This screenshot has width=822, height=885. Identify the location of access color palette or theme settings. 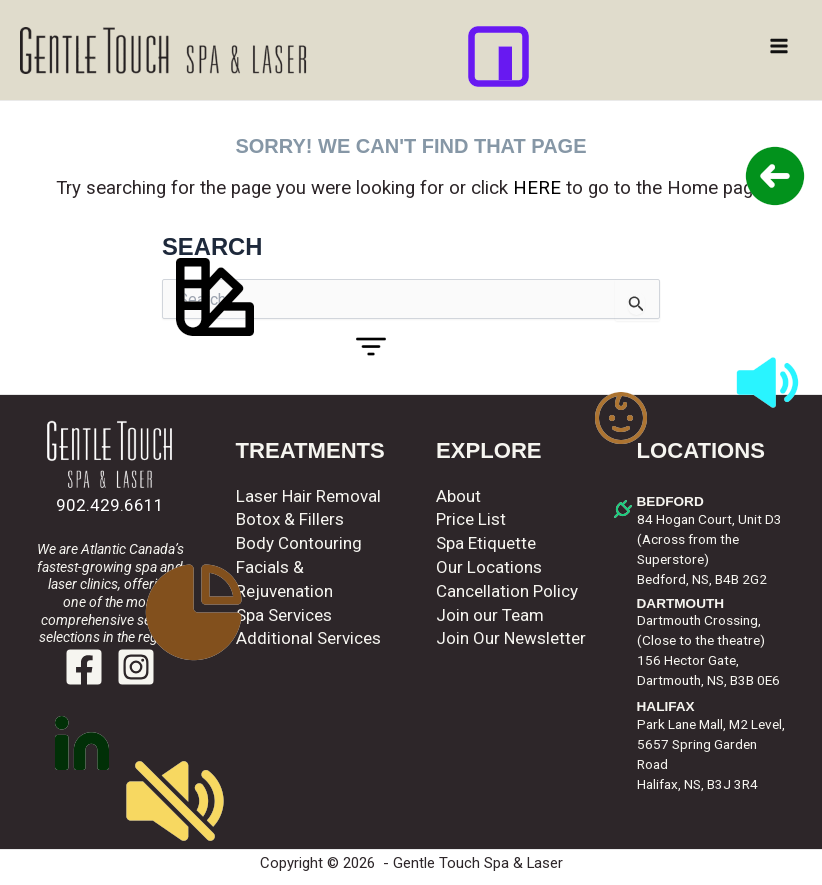
(215, 297).